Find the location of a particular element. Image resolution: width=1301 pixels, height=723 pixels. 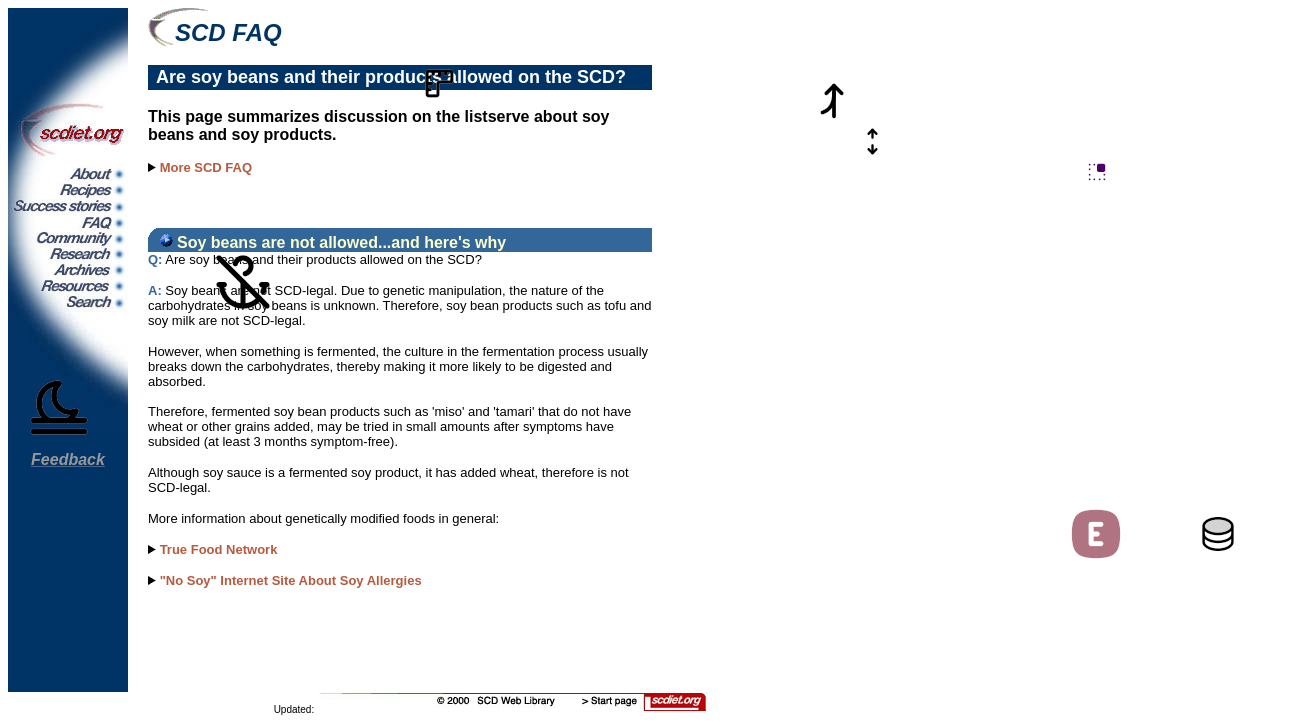

merge content or branches to the left is located at coordinates (834, 101).